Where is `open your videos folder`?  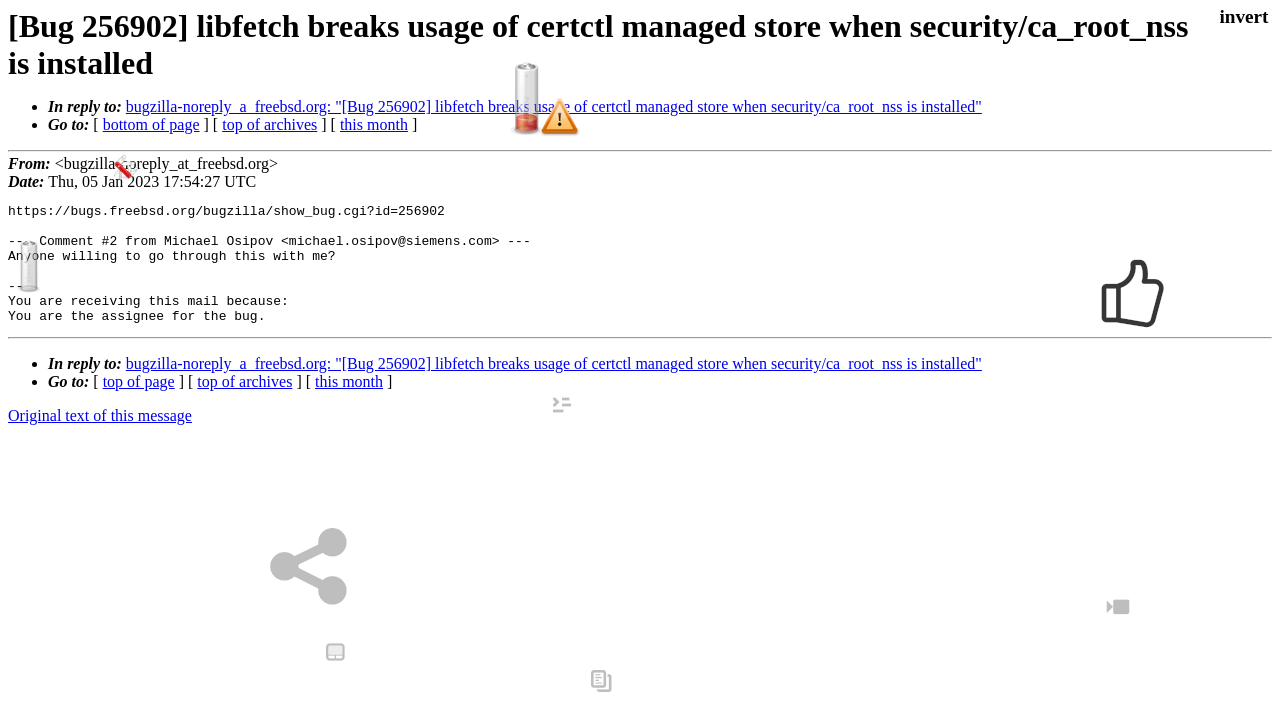
open your videos folder is located at coordinates (1118, 606).